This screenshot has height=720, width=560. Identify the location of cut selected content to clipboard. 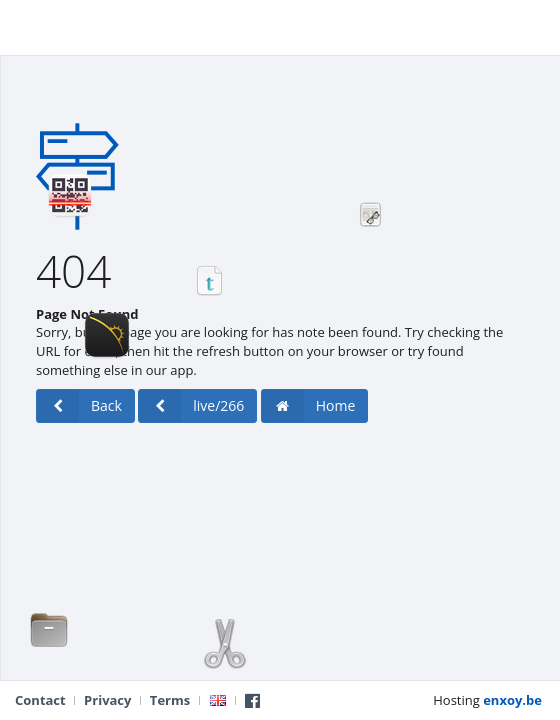
(225, 644).